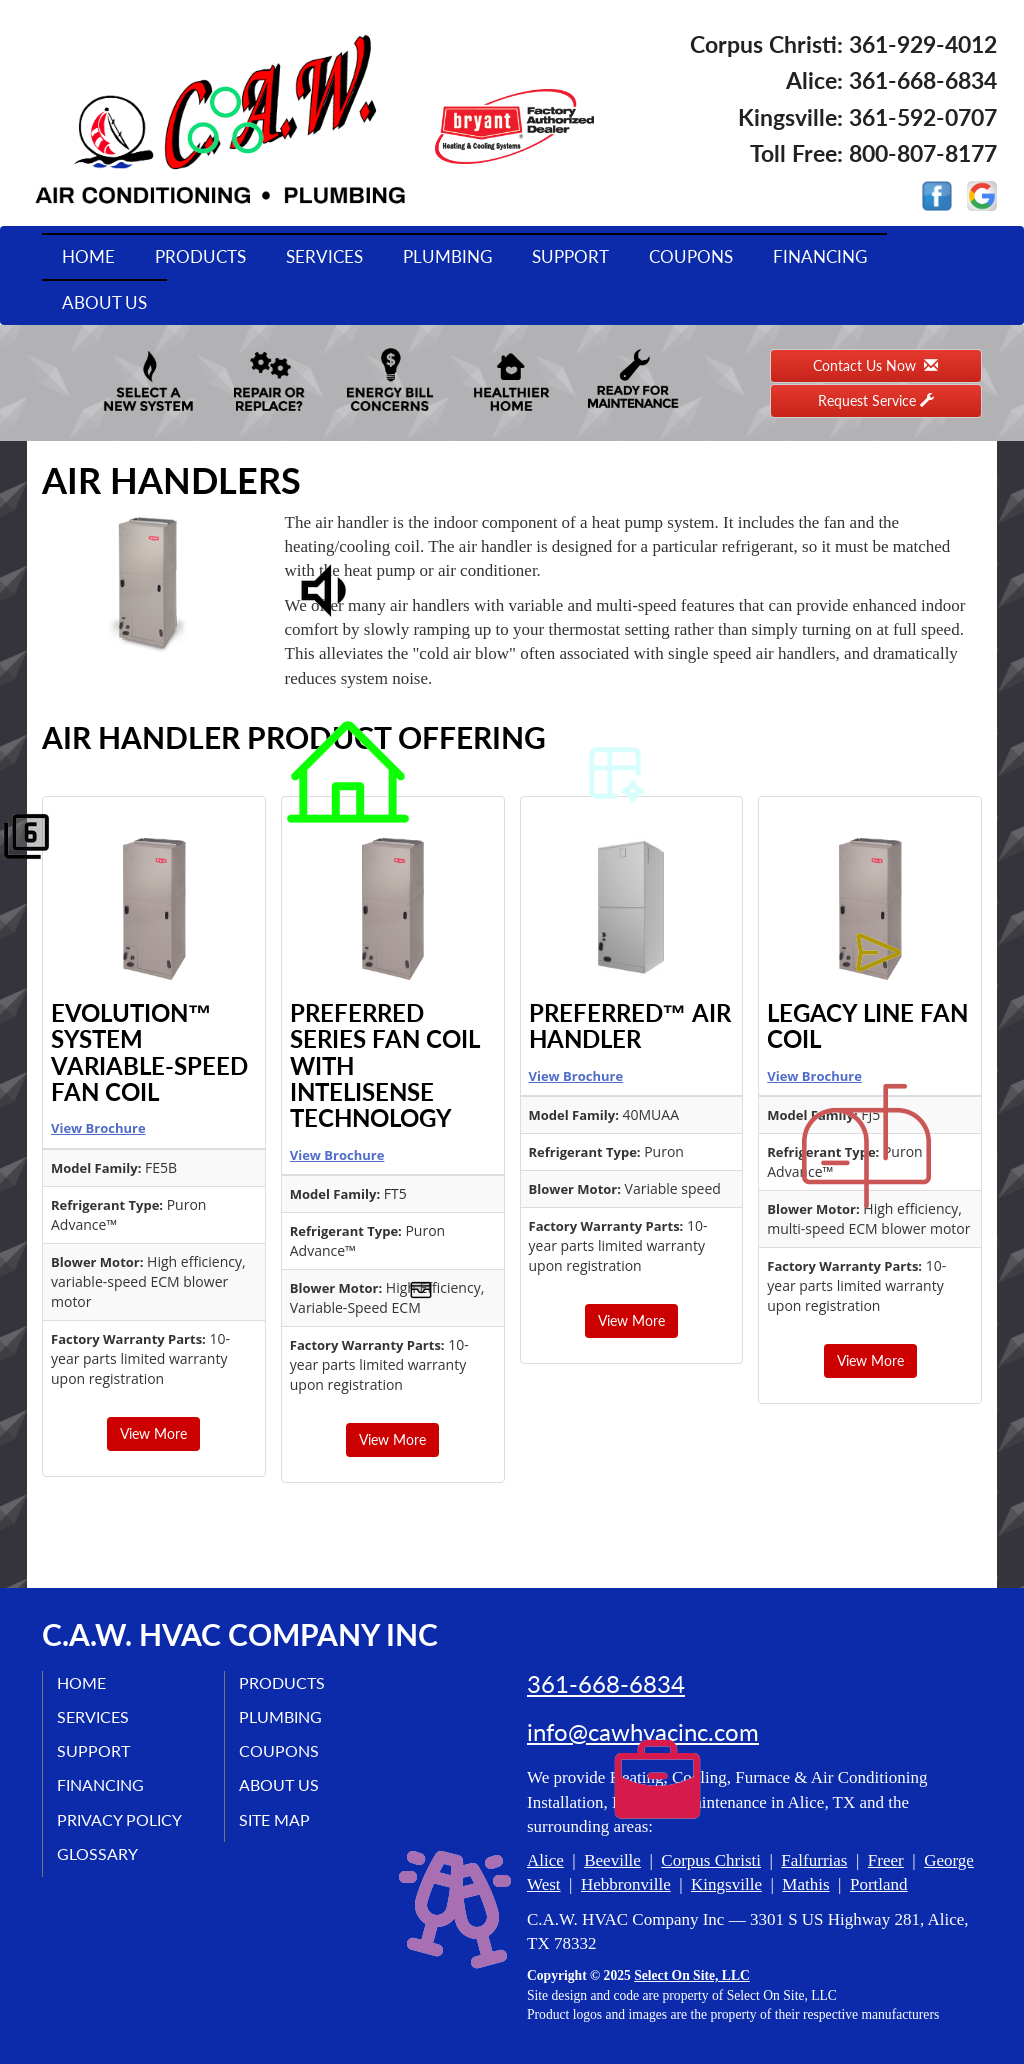 This screenshot has height=2064, width=1024. What do you see at coordinates (878, 952) in the screenshot?
I see `send a message or email` at bounding box center [878, 952].